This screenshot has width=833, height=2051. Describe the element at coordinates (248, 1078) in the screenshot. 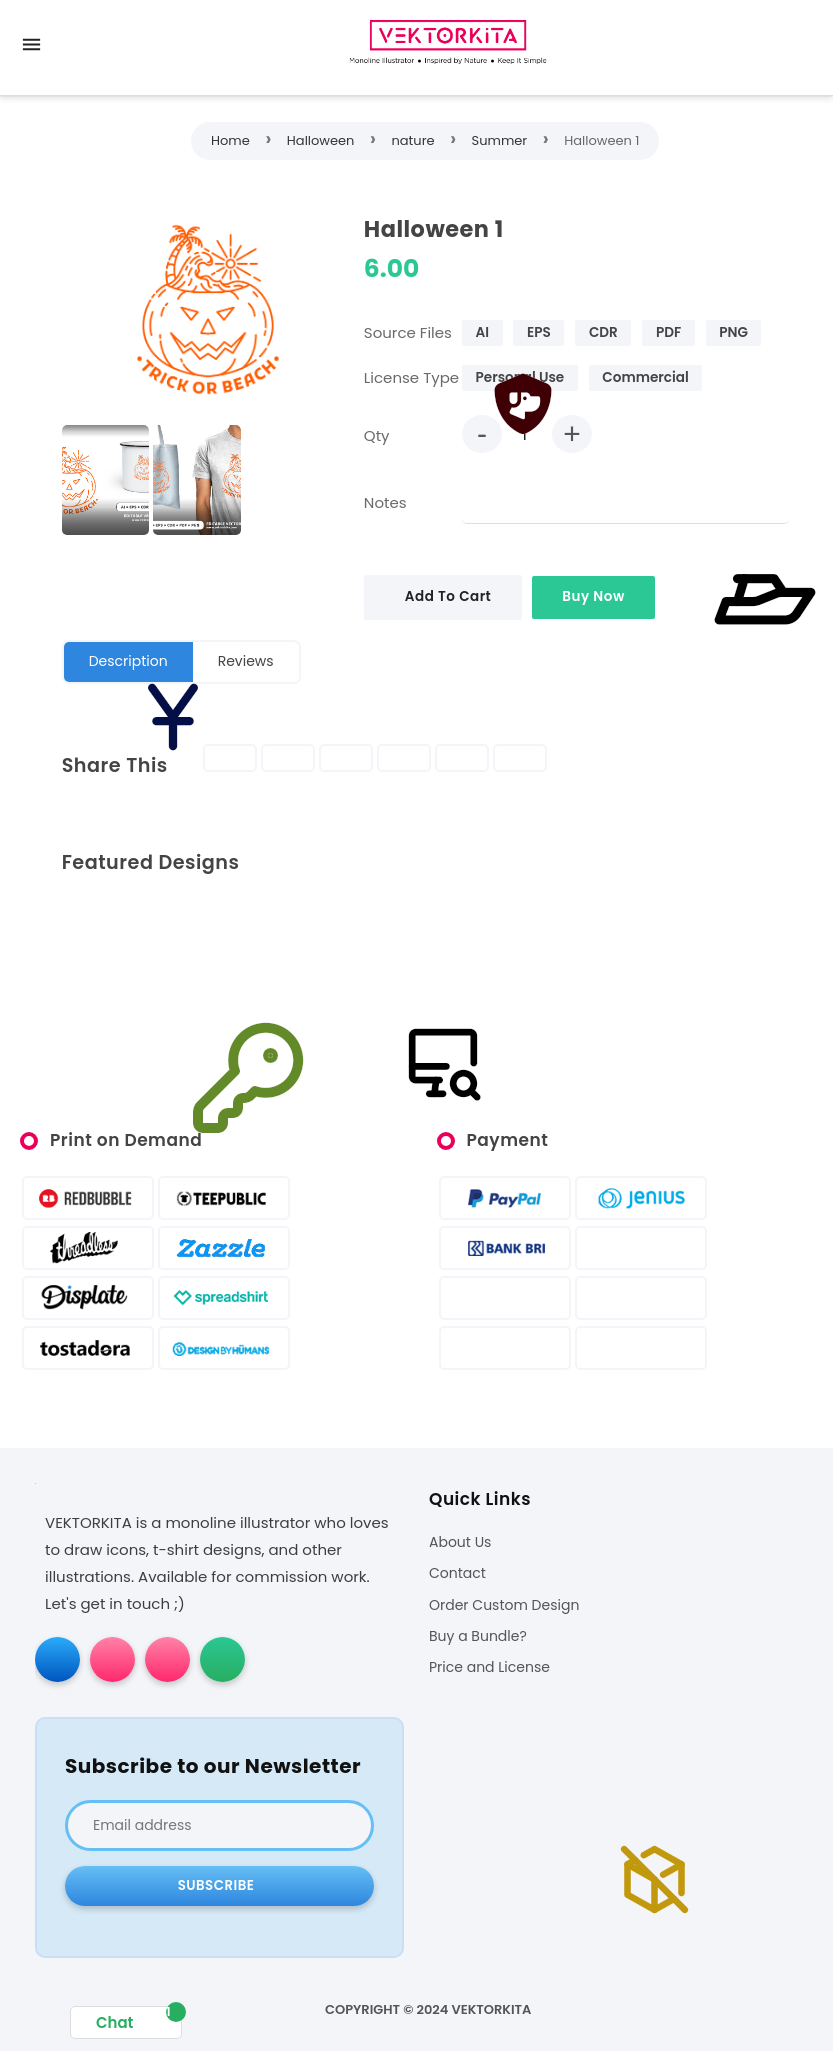

I see `access account security settings` at that location.